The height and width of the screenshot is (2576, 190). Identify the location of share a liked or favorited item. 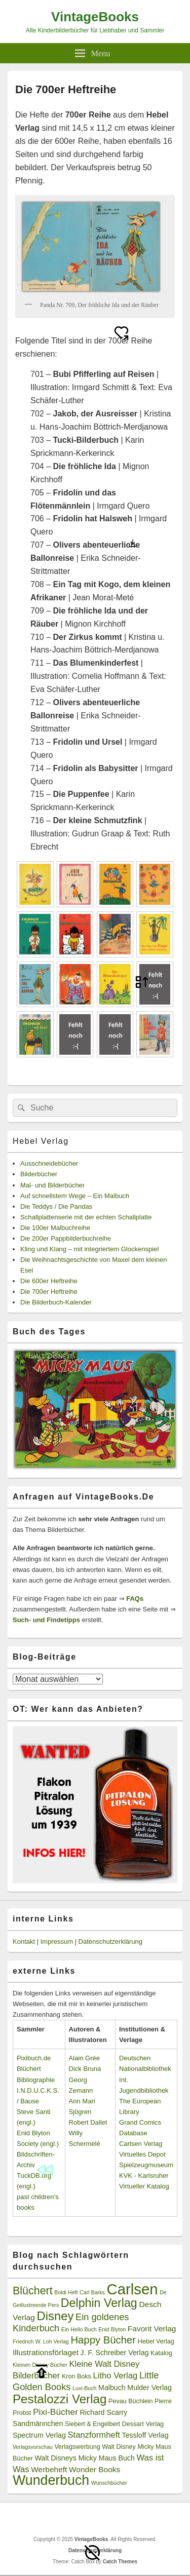
(121, 332).